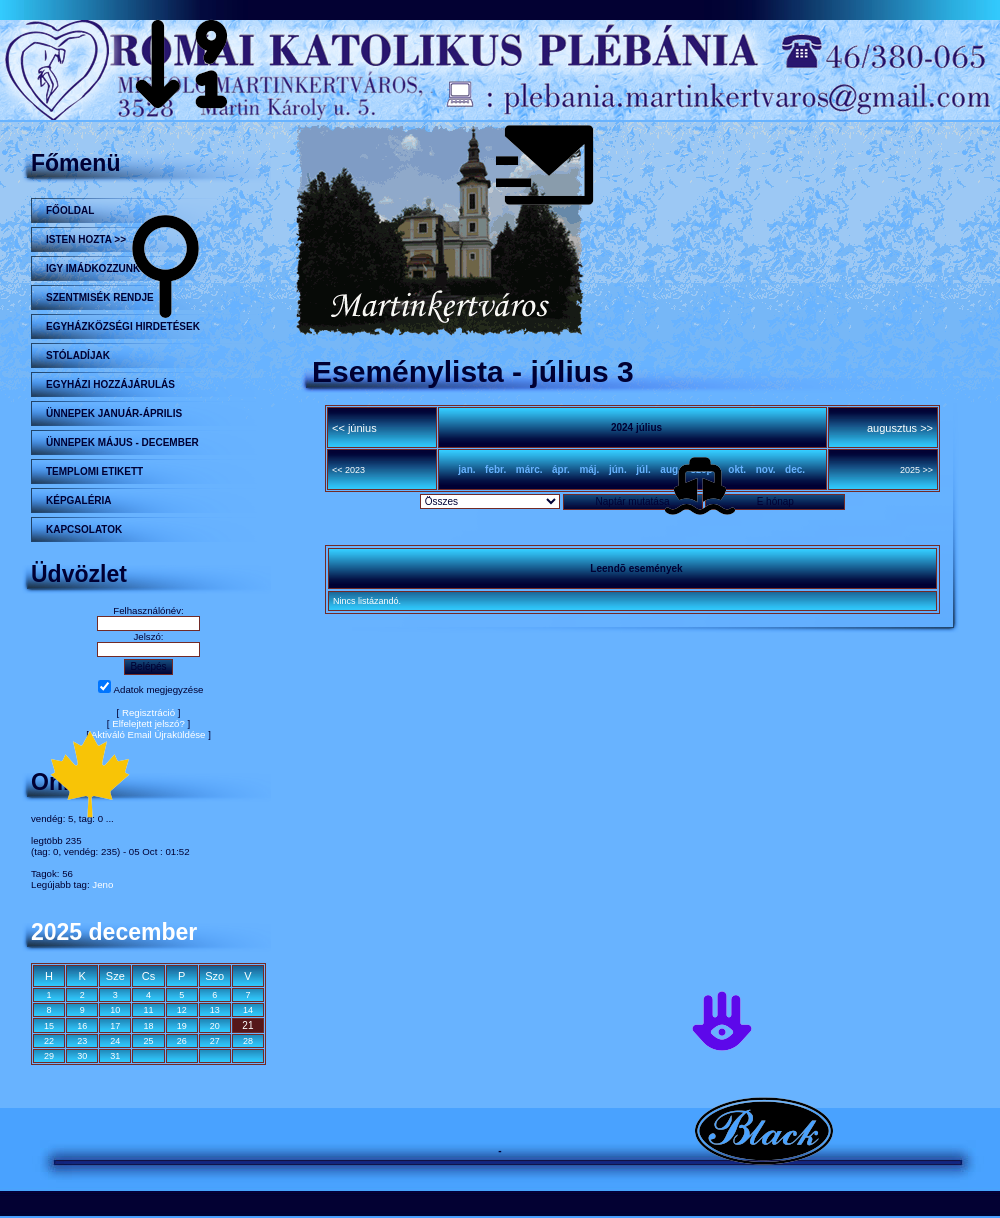  What do you see at coordinates (722, 1021) in the screenshot?
I see `hamsa hand symbol for protection or spirituality` at bounding box center [722, 1021].